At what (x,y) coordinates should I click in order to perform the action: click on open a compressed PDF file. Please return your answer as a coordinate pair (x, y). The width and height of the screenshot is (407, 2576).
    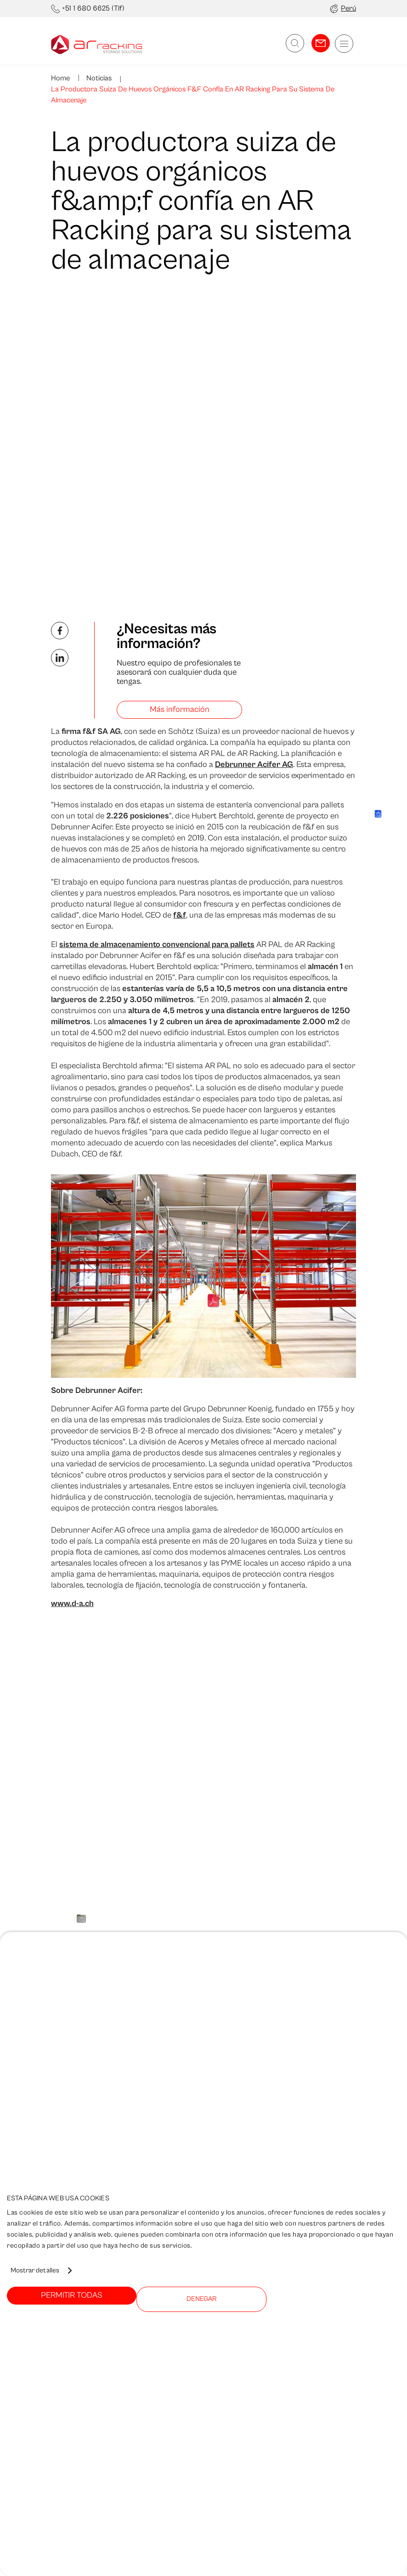
    Looking at the image, I should click on (213, 1300).